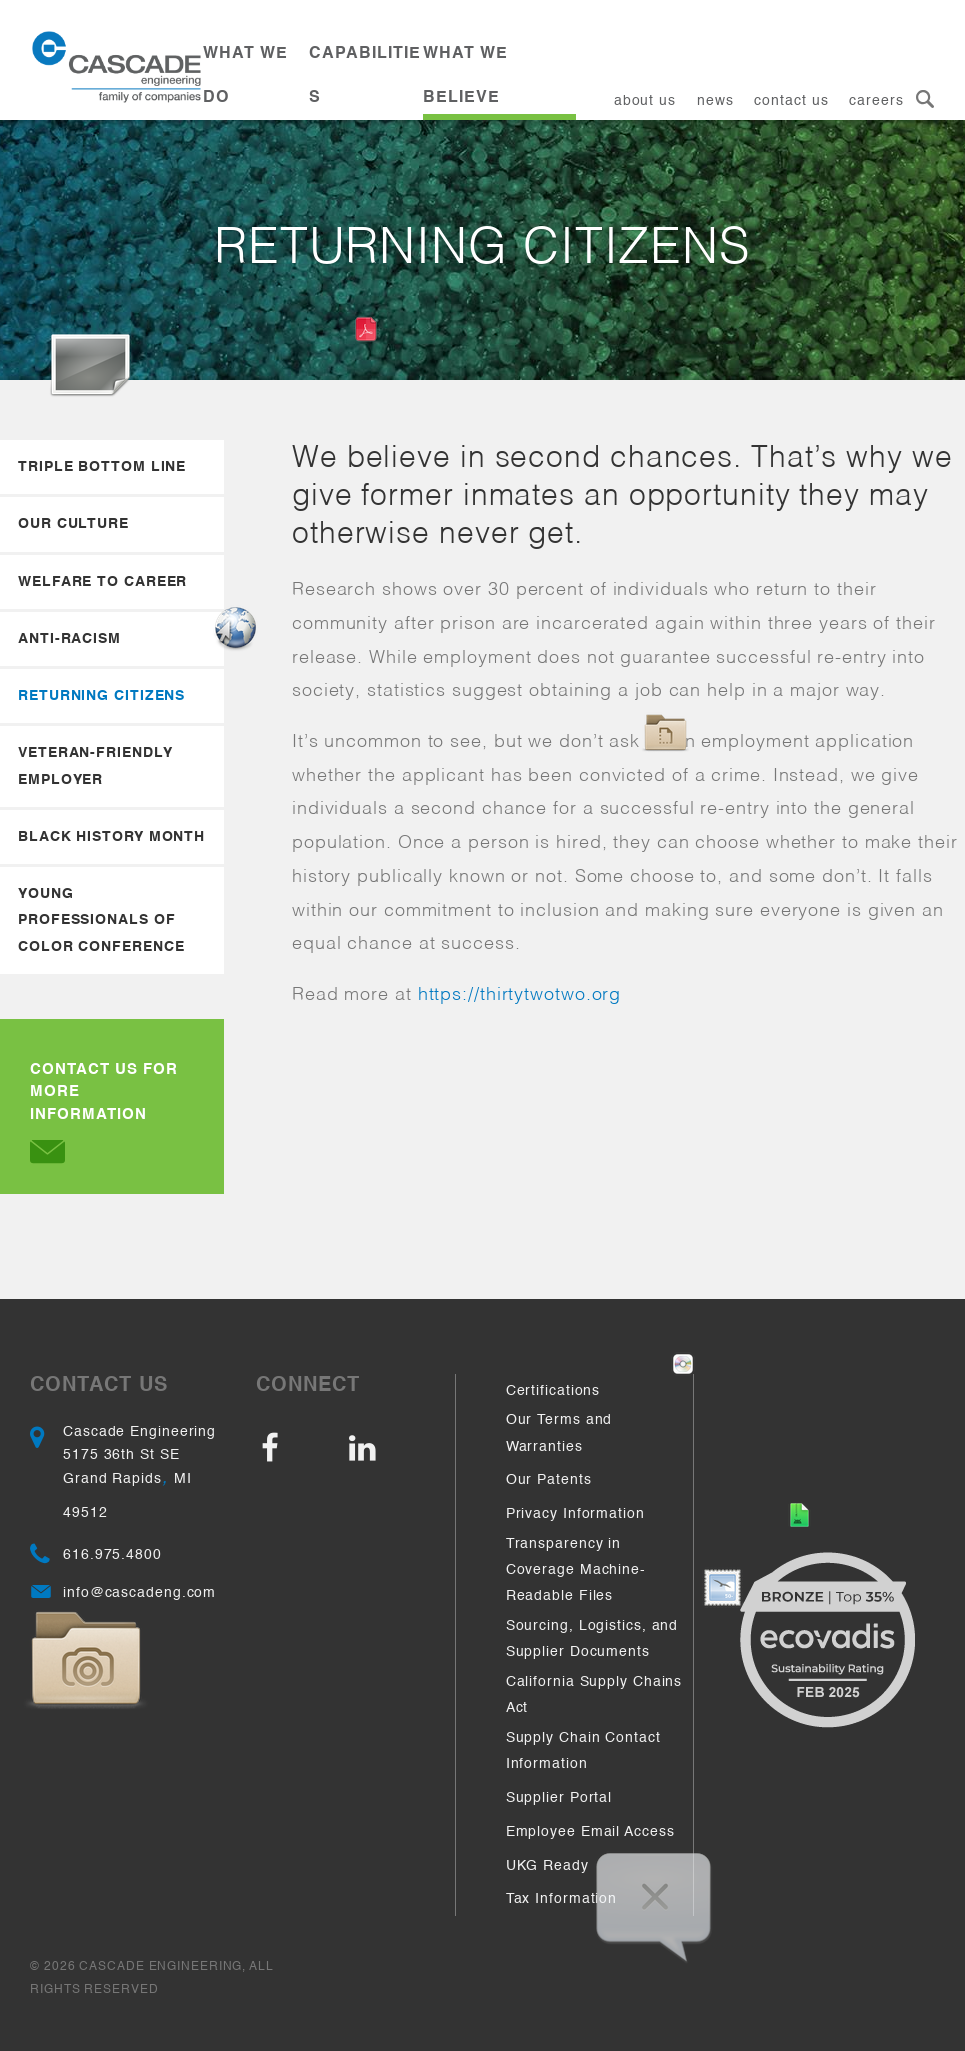  Describe the element at coordinates (665, 734) in the screenshot. I see `access your templates folder` at that location.